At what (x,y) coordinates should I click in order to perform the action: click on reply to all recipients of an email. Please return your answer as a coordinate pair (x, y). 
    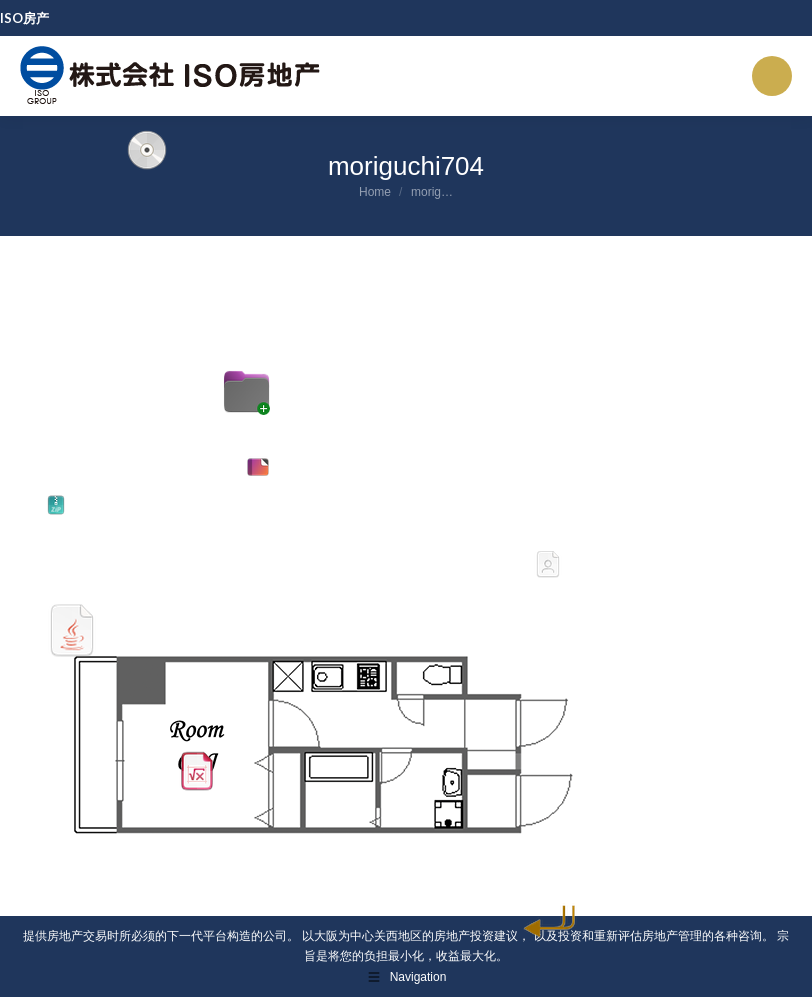
    Looking at the image, I should click on (548, 917).